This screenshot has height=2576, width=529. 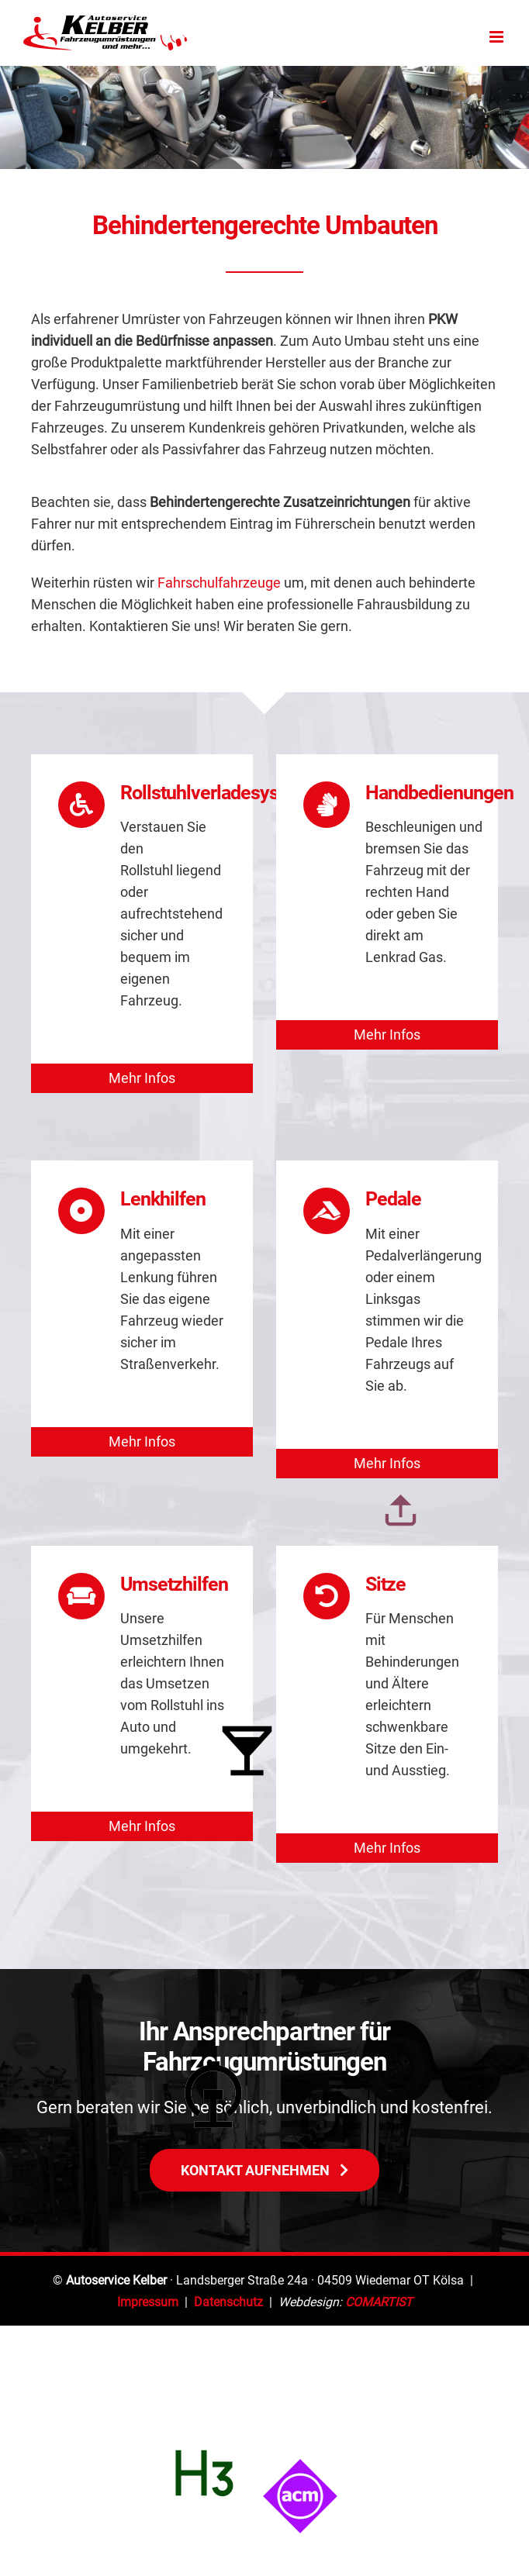 What do you see at coordinates (213, 2096) in the screenshot?
I see `china railway logo` at bounding box center [213, 2096].